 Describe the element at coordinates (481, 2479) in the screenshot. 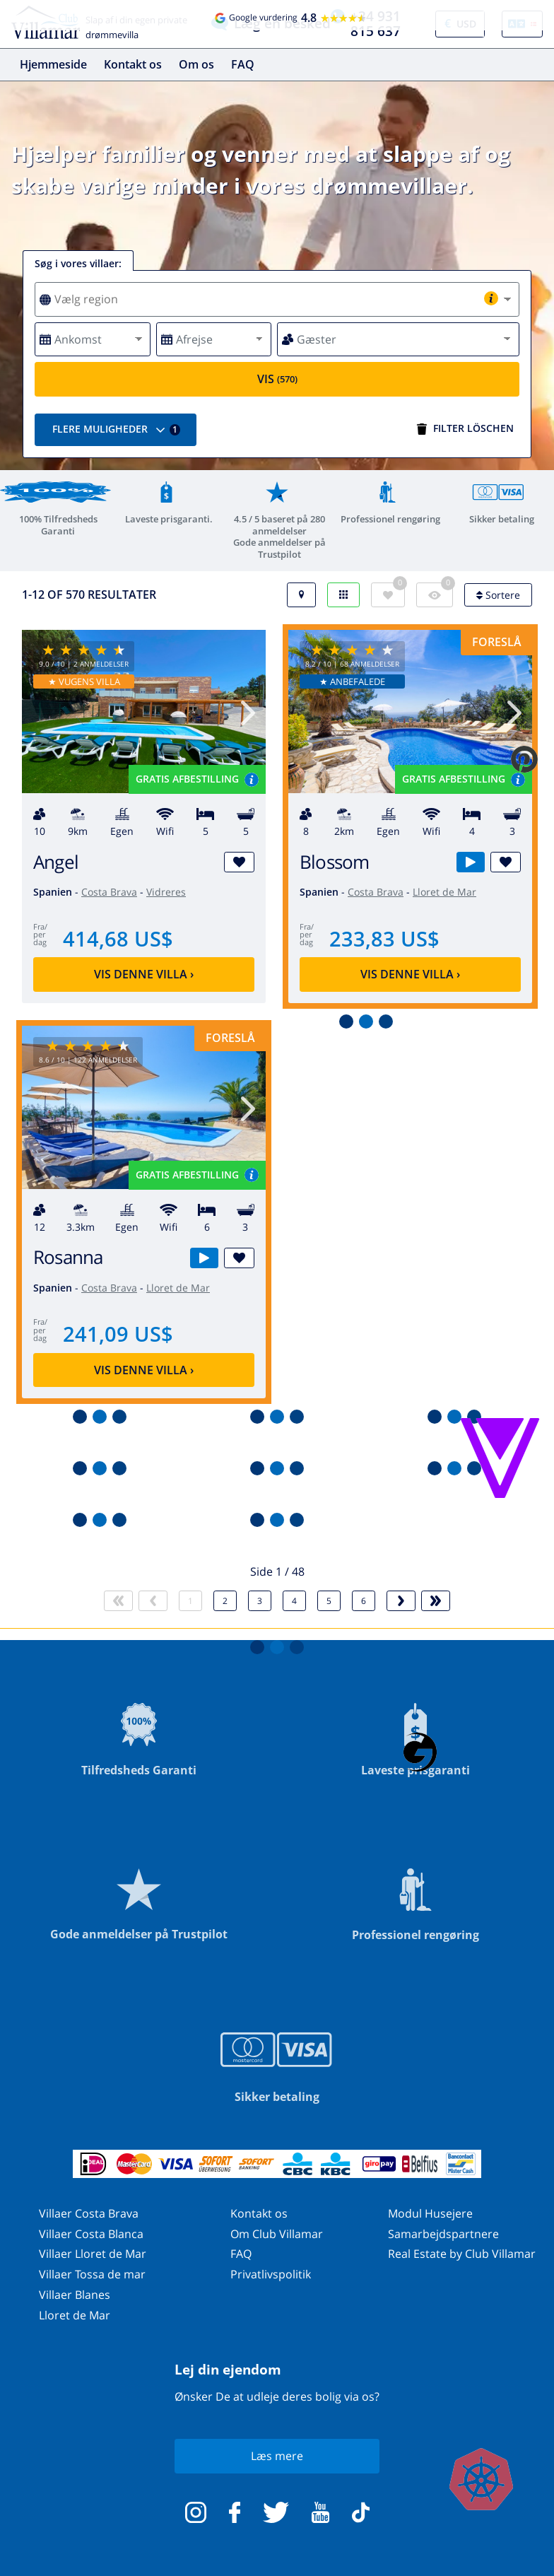

I see `kubernetes container orchestration platform logo` at that location.